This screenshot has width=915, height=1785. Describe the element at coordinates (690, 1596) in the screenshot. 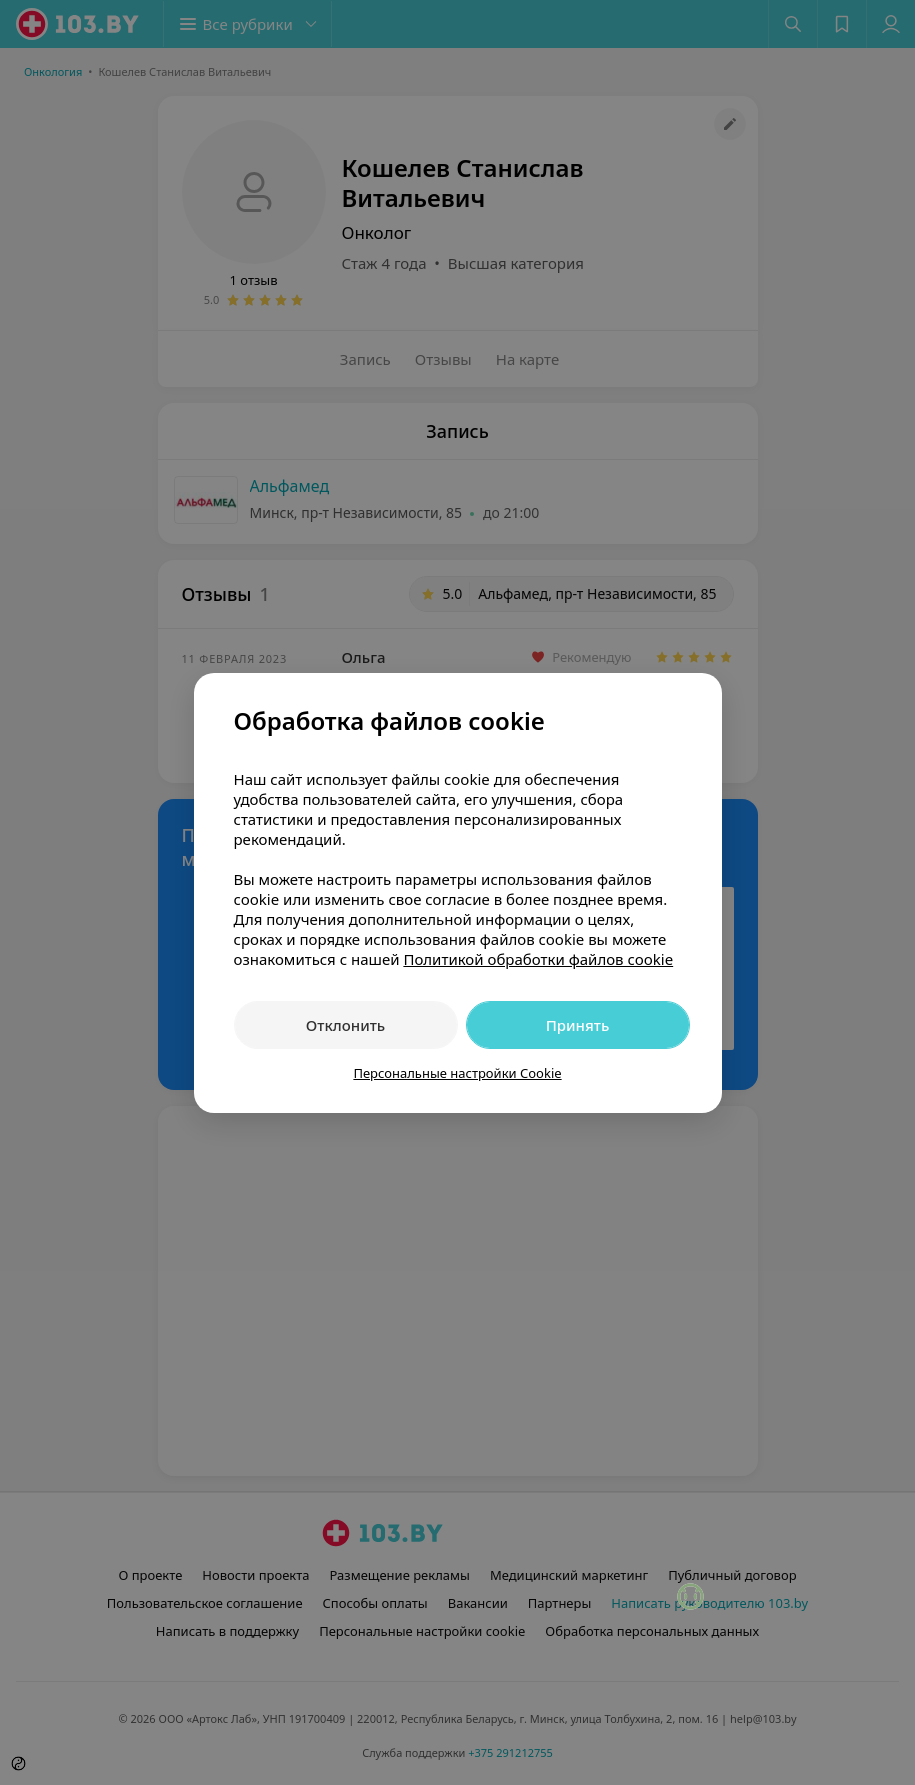

I see `view baseball scores or stats` at that location.